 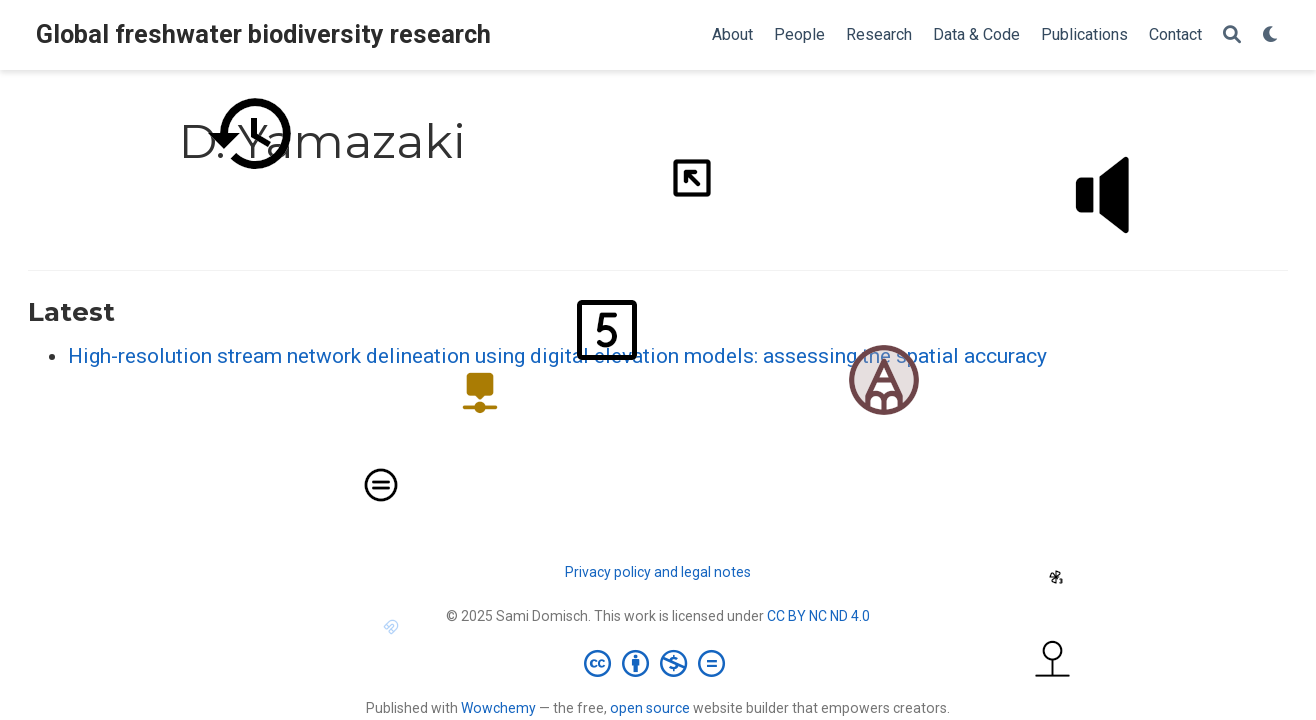 I want to click on edit or modify content, so click(x=884, y=380).